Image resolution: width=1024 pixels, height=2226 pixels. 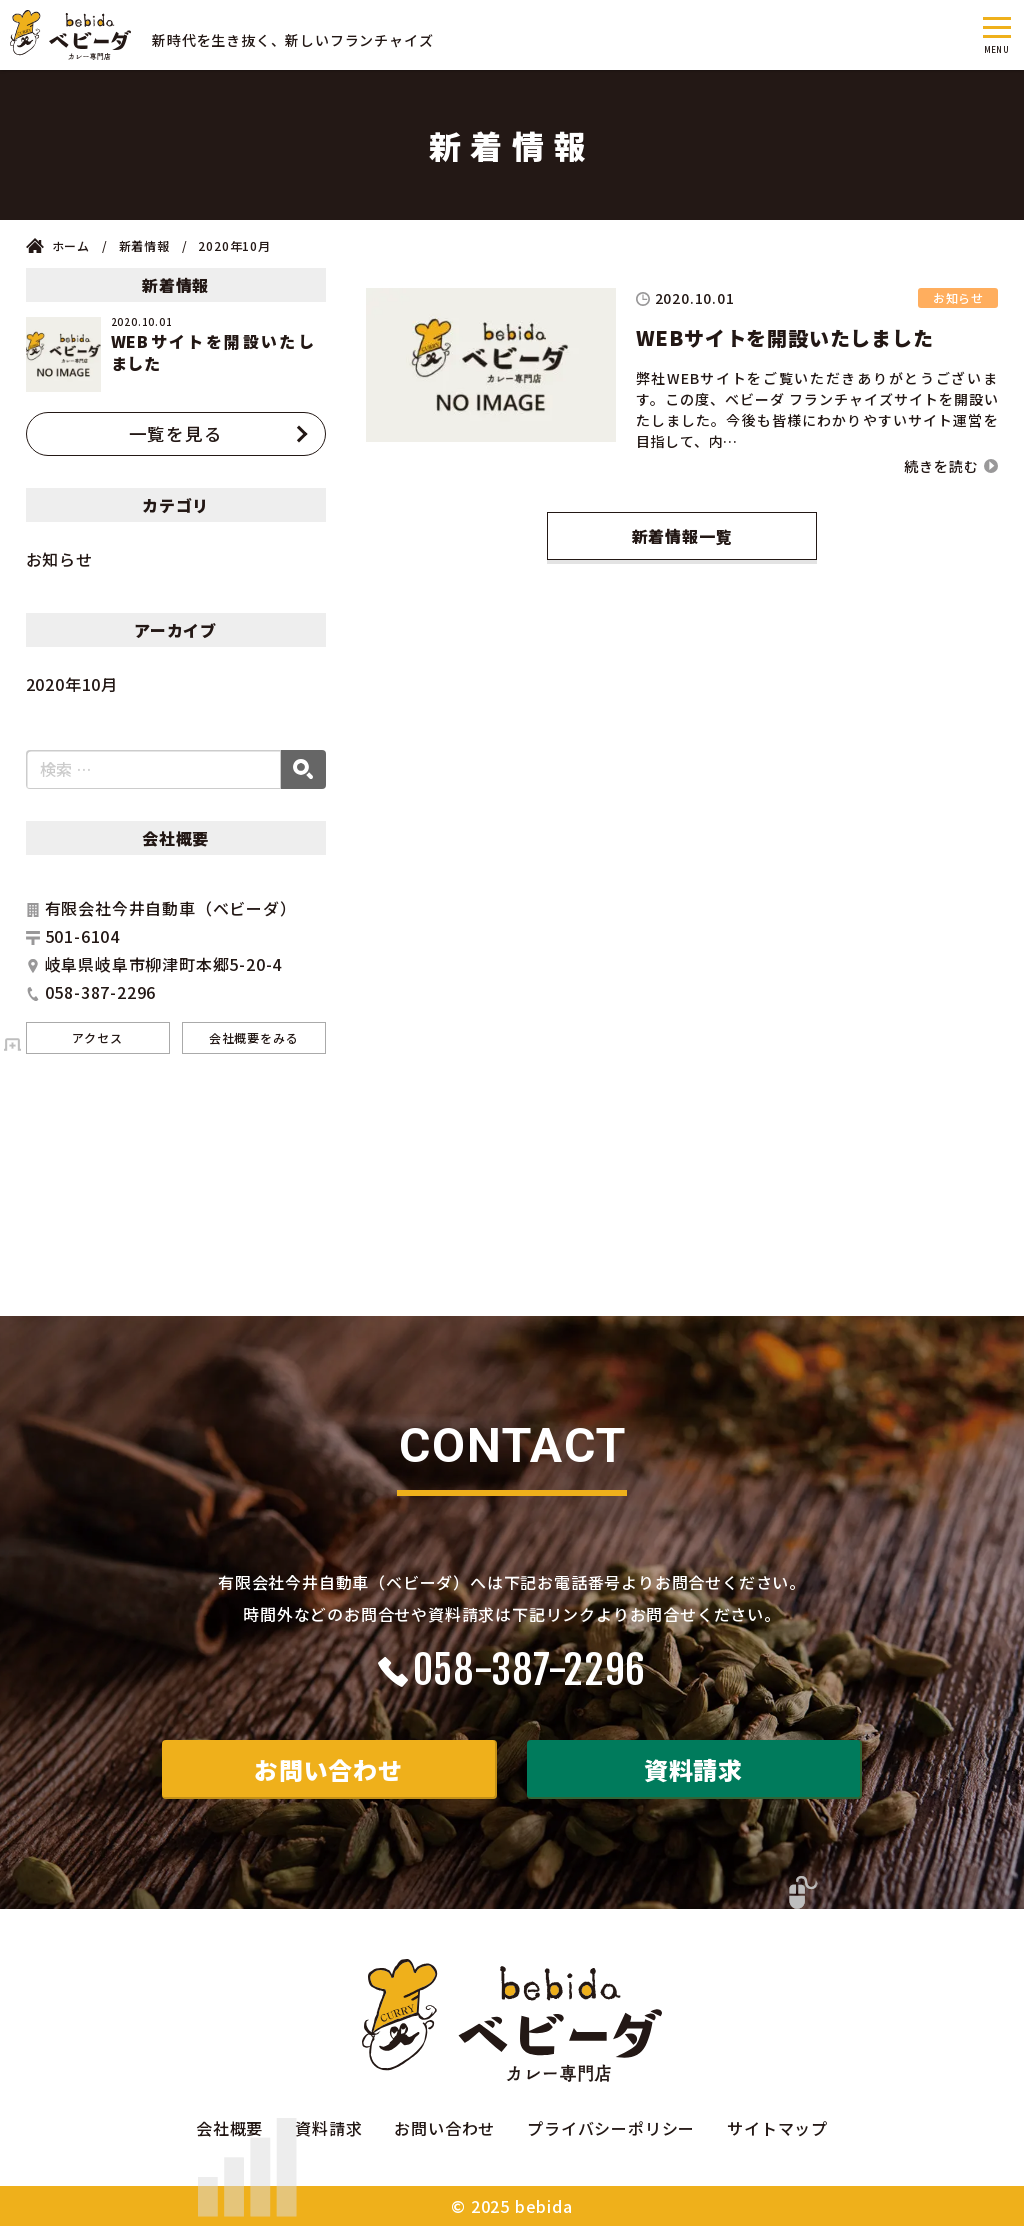 What do you see at coordinates (12, 1044) in the screenshot?
I see `open a new browser tab` at bounding box center [12, 1044].